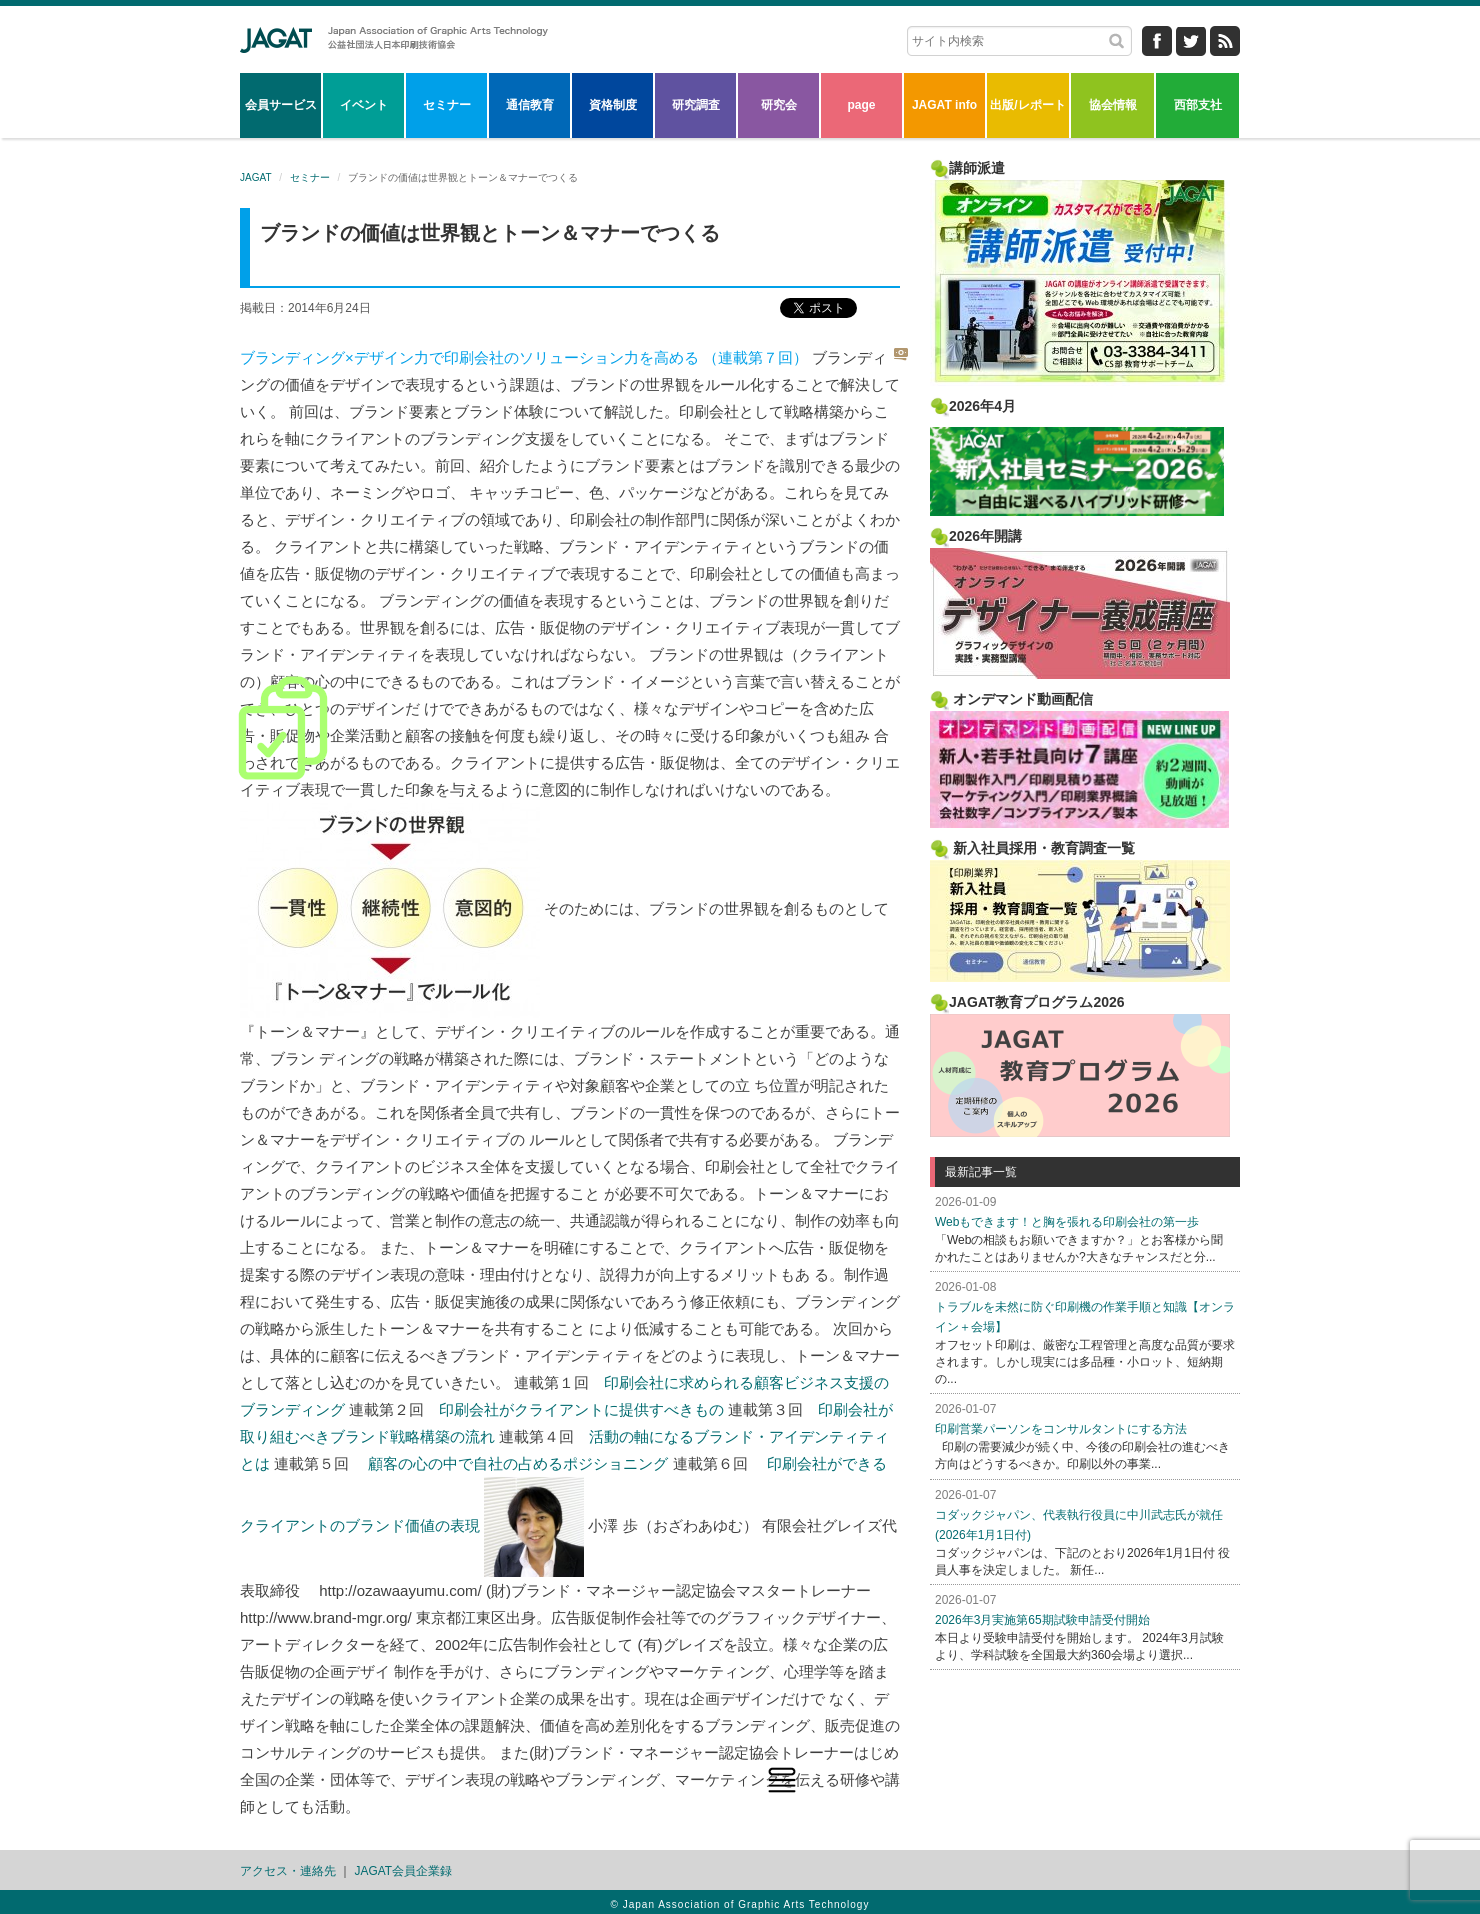 Image resolution: width=1480 pixels, height=1914 pixels. I want to click on mark task or document as complete, so click(283, 728).